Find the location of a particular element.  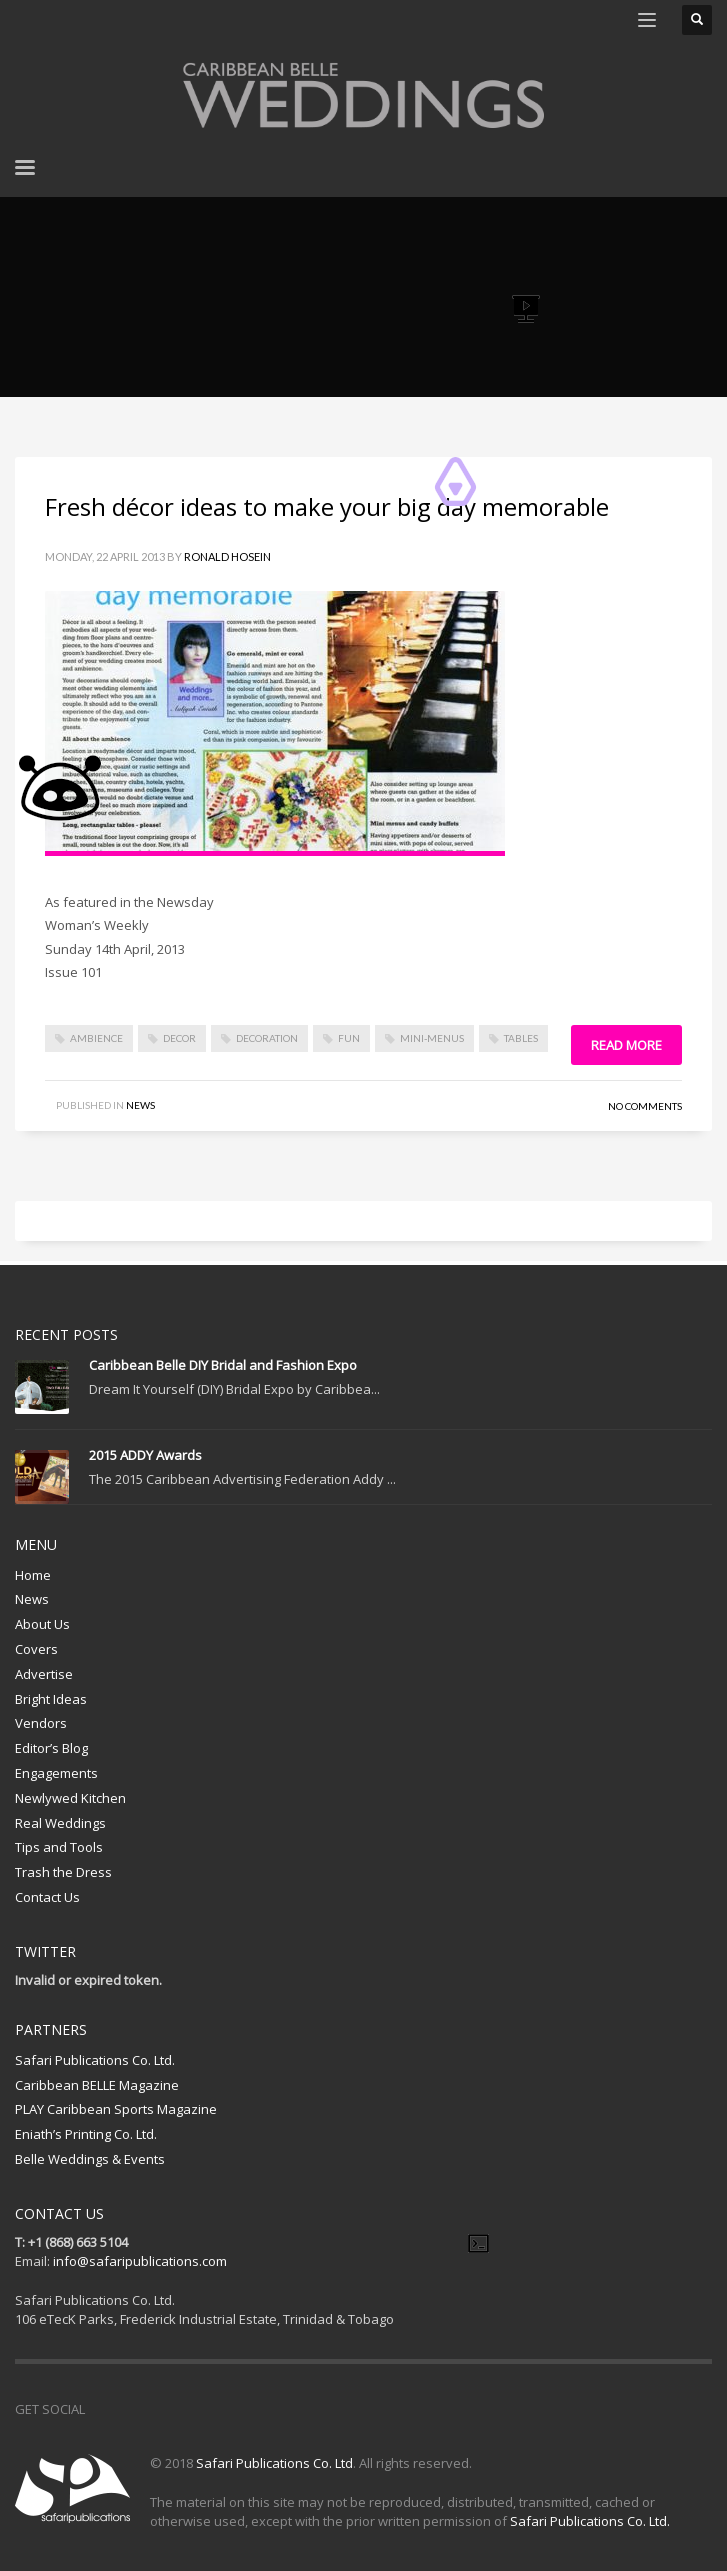

open inkdrop markdown note-taking app is located at coordinates (455, 481).